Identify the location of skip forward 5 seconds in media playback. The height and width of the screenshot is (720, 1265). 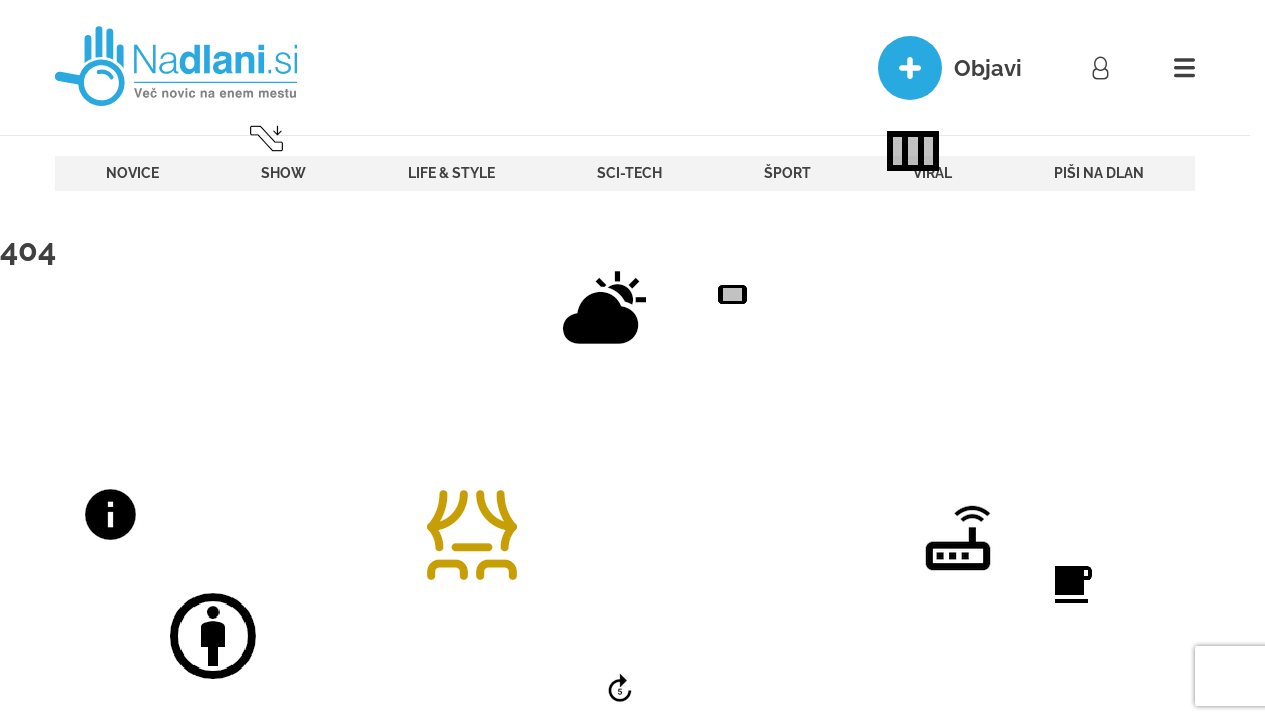
(620, 689).